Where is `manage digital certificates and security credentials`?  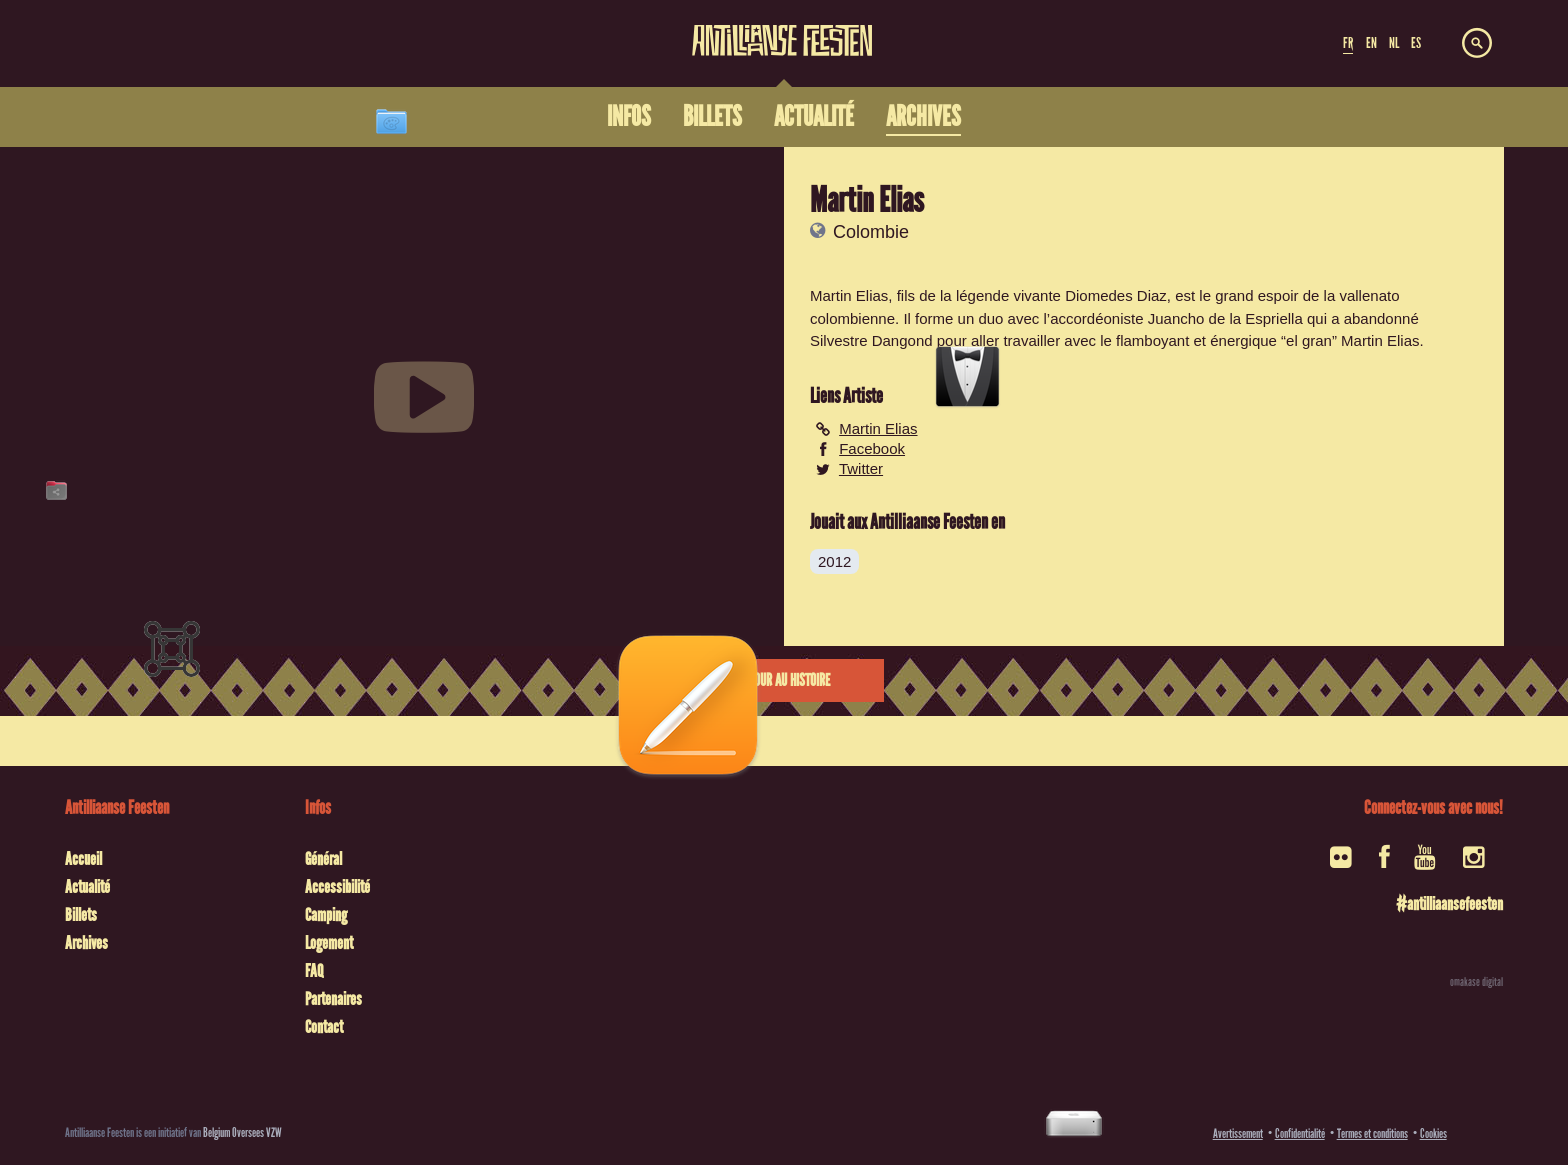
manage digital certificates and security credentials is located at coordinates (967, 376).